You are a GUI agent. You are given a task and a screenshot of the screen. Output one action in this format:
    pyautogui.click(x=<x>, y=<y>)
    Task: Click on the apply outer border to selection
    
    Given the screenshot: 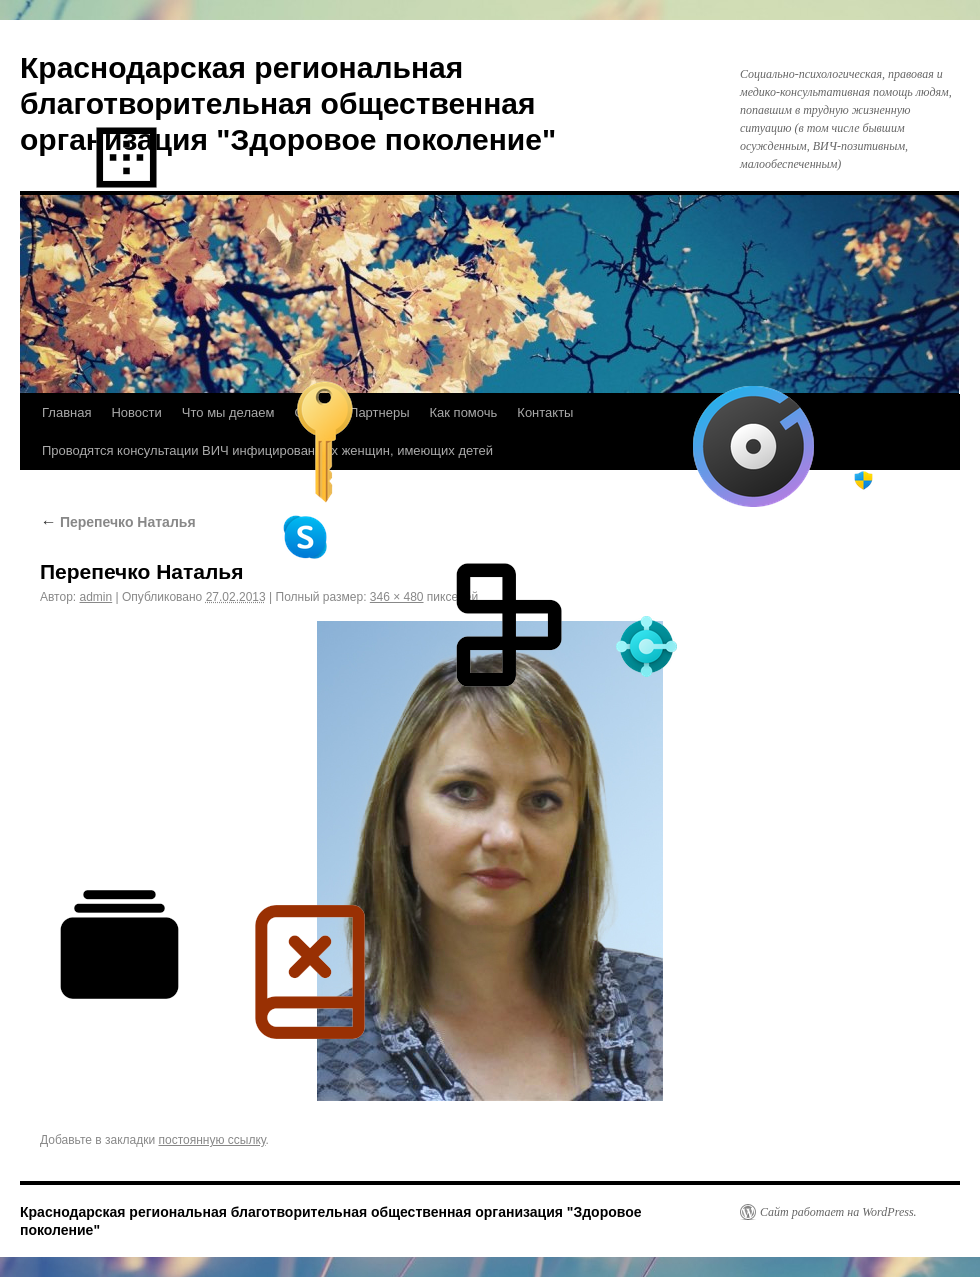 What is the action you would take?
    pyautogui.click(x=126, y=157)
    